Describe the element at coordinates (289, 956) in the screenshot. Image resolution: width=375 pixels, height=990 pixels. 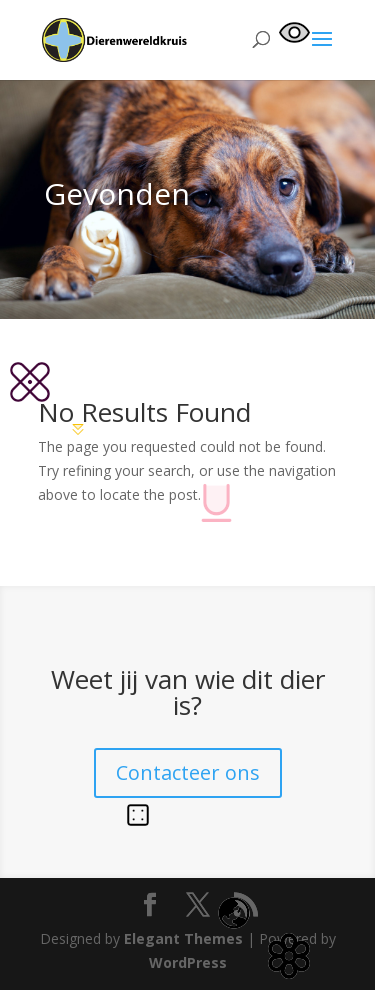
I see `access garden or plant care features` at that location.